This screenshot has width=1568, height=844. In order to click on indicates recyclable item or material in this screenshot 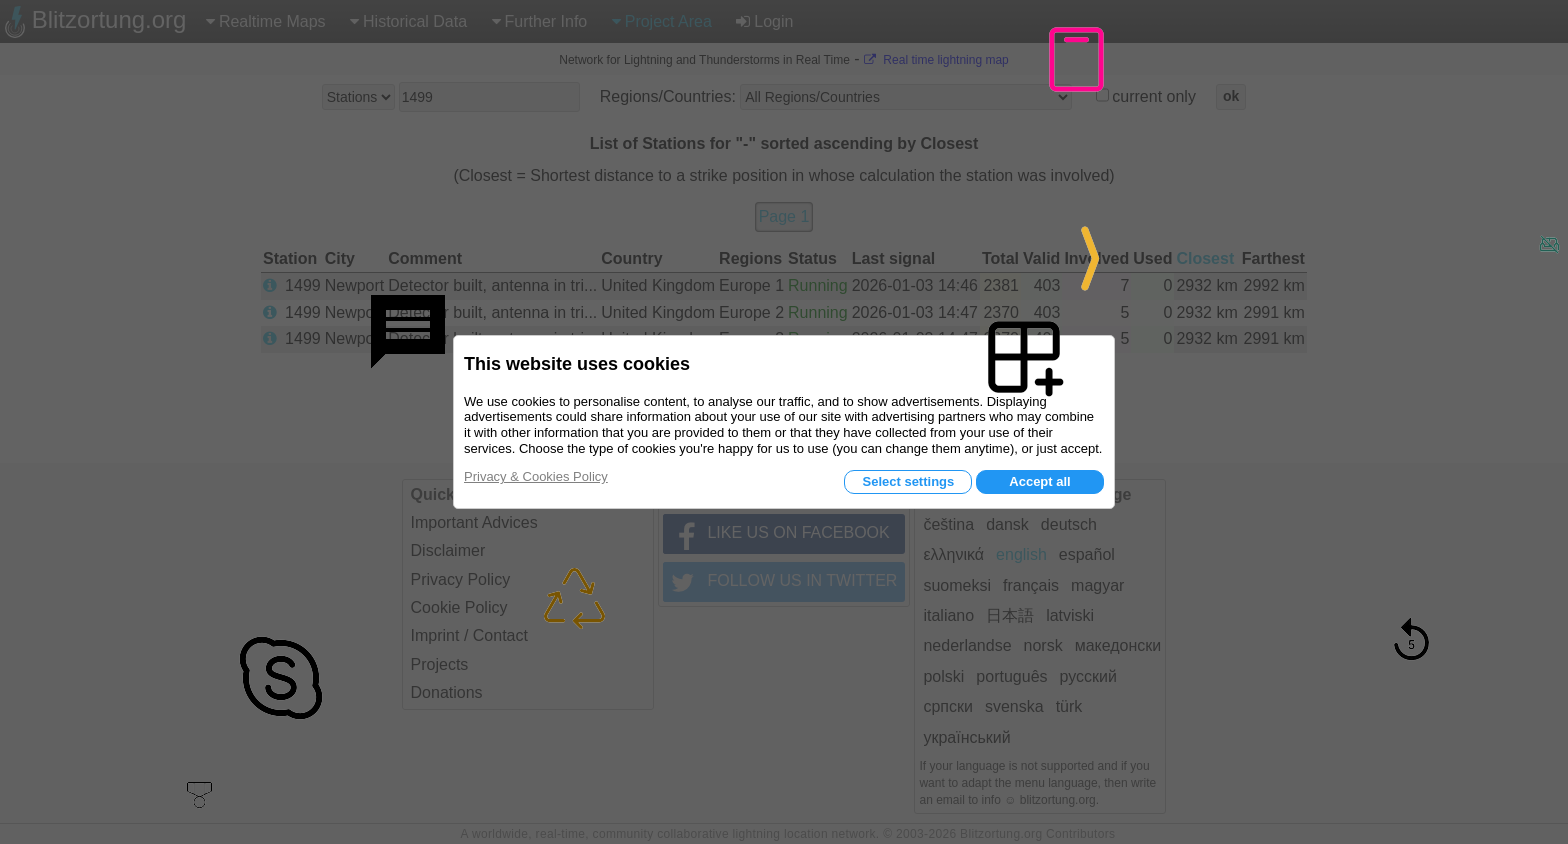, I will do `click(574, 598)`.